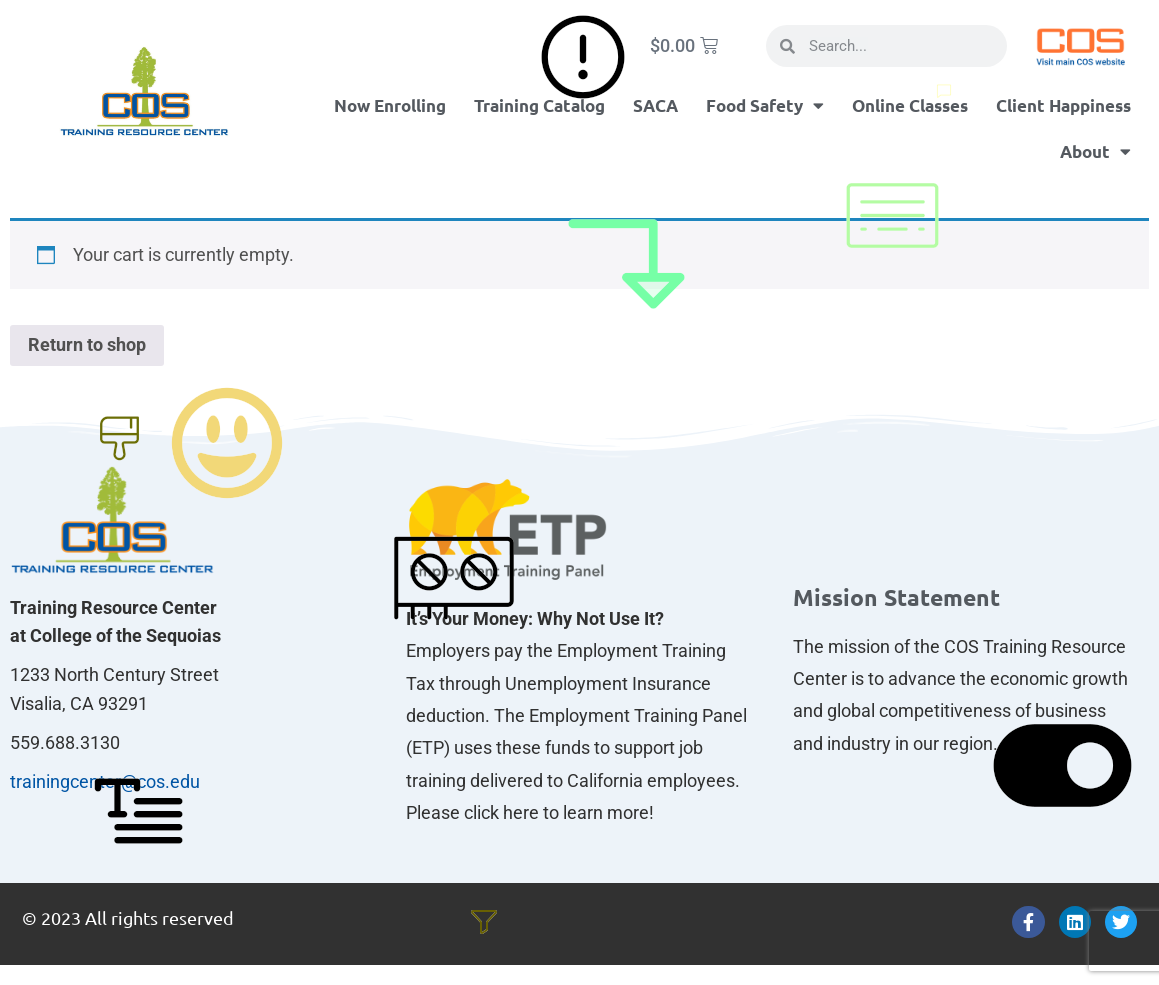  Describe the element at coordinates (454, 576) in the screenshot. I see `view graphics card or GPU information` at that location.